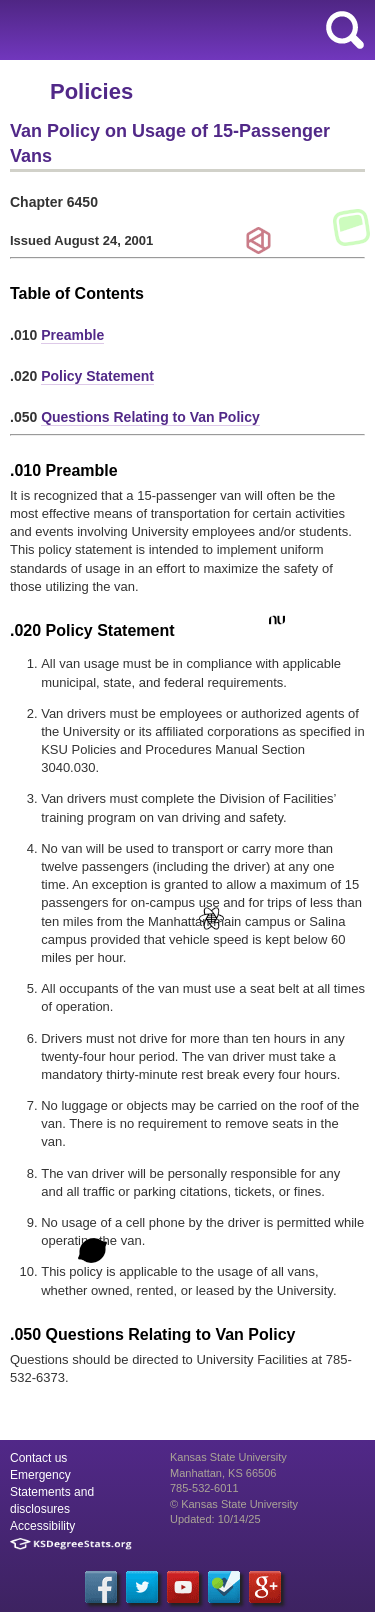 The height and width of the screenshot is (1612, 375). Describe the element at coordinates (277, 620) in the screenshot. I see `open the Nubank app` at that location.